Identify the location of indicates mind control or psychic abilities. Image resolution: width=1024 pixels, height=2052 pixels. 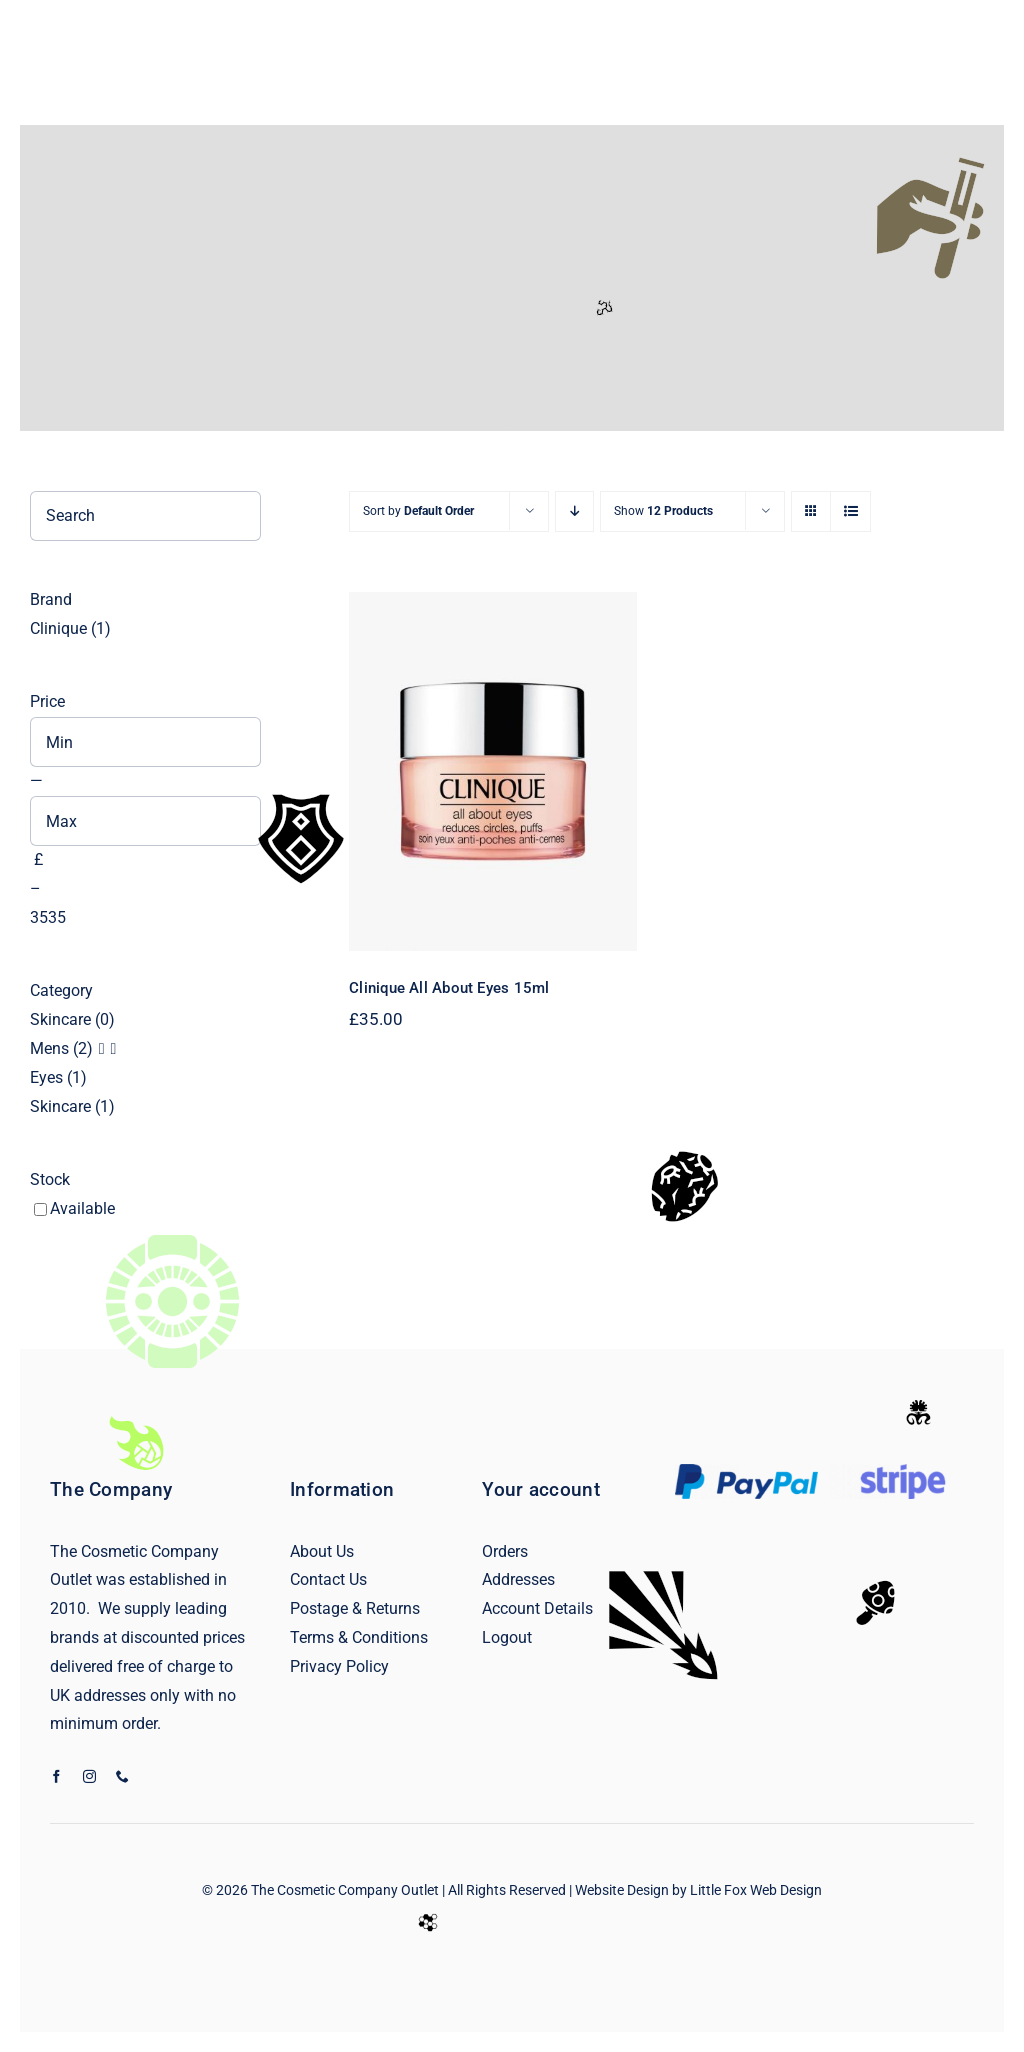
(918, 1412).